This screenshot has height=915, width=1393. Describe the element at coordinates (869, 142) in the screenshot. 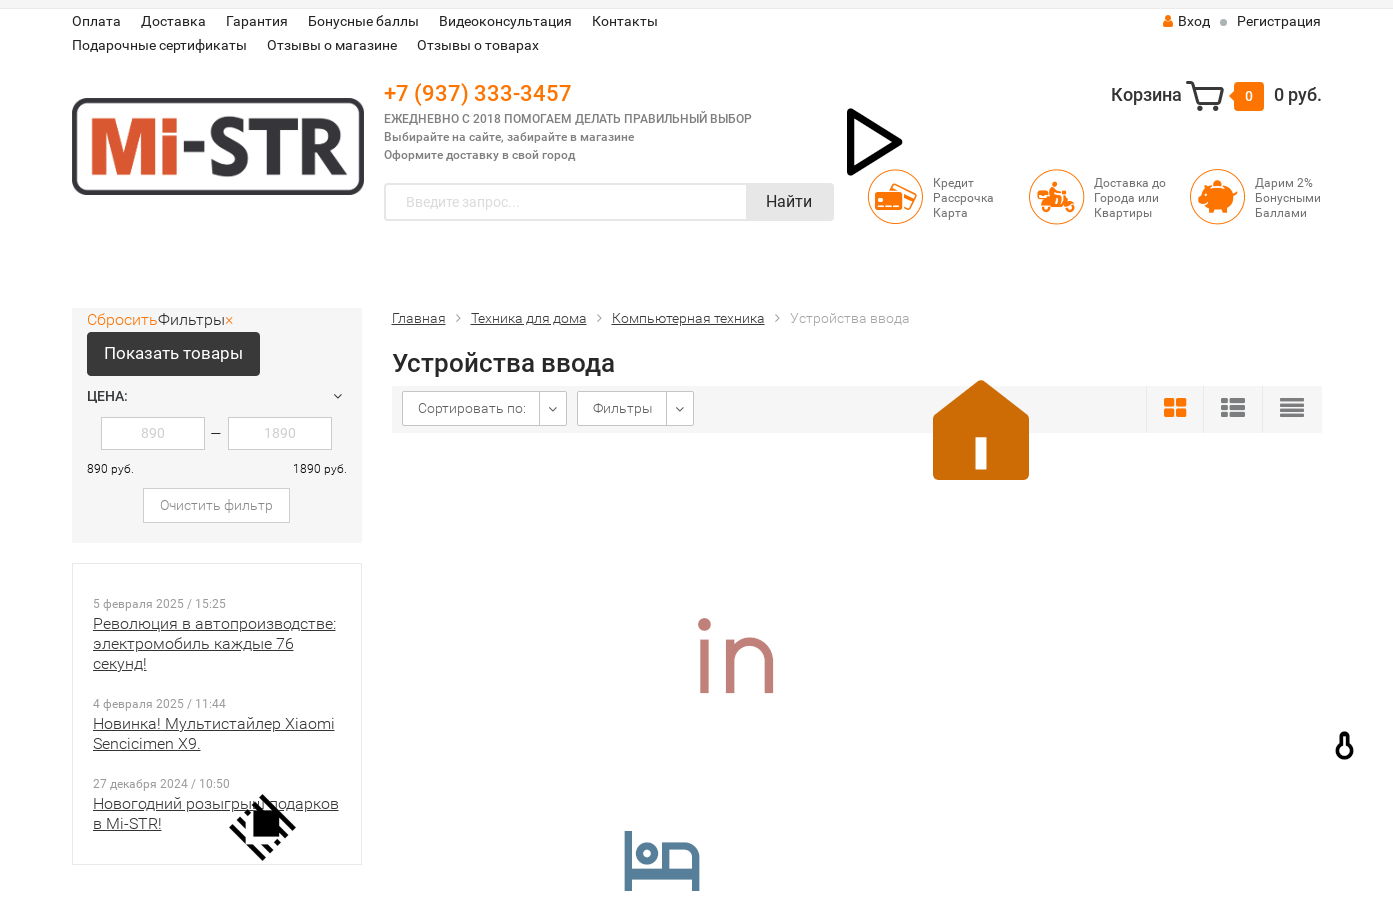

I see `play media content` at that location.